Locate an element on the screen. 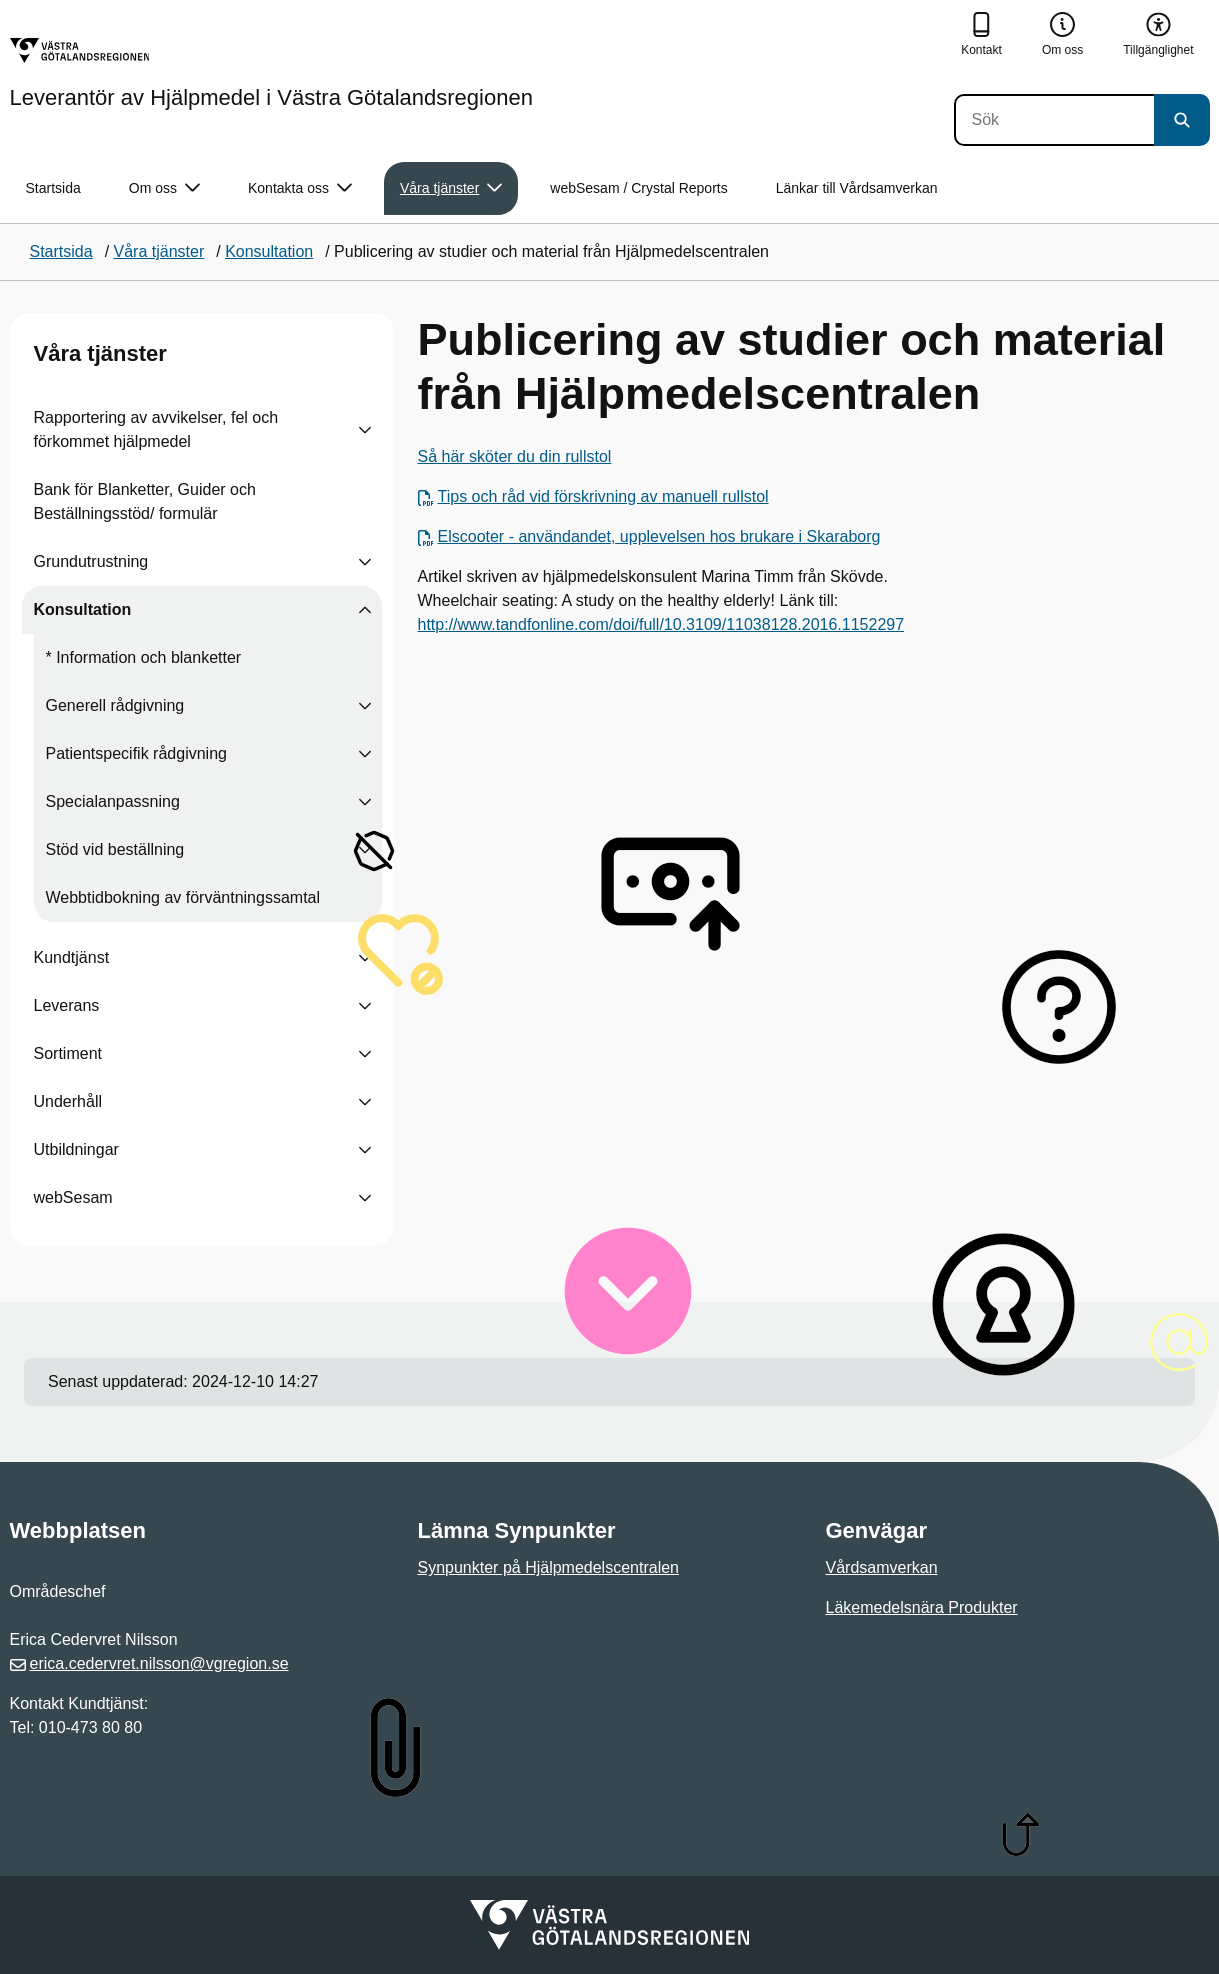  mention a user in a post or comment is located at coordinates (1179, 1342).